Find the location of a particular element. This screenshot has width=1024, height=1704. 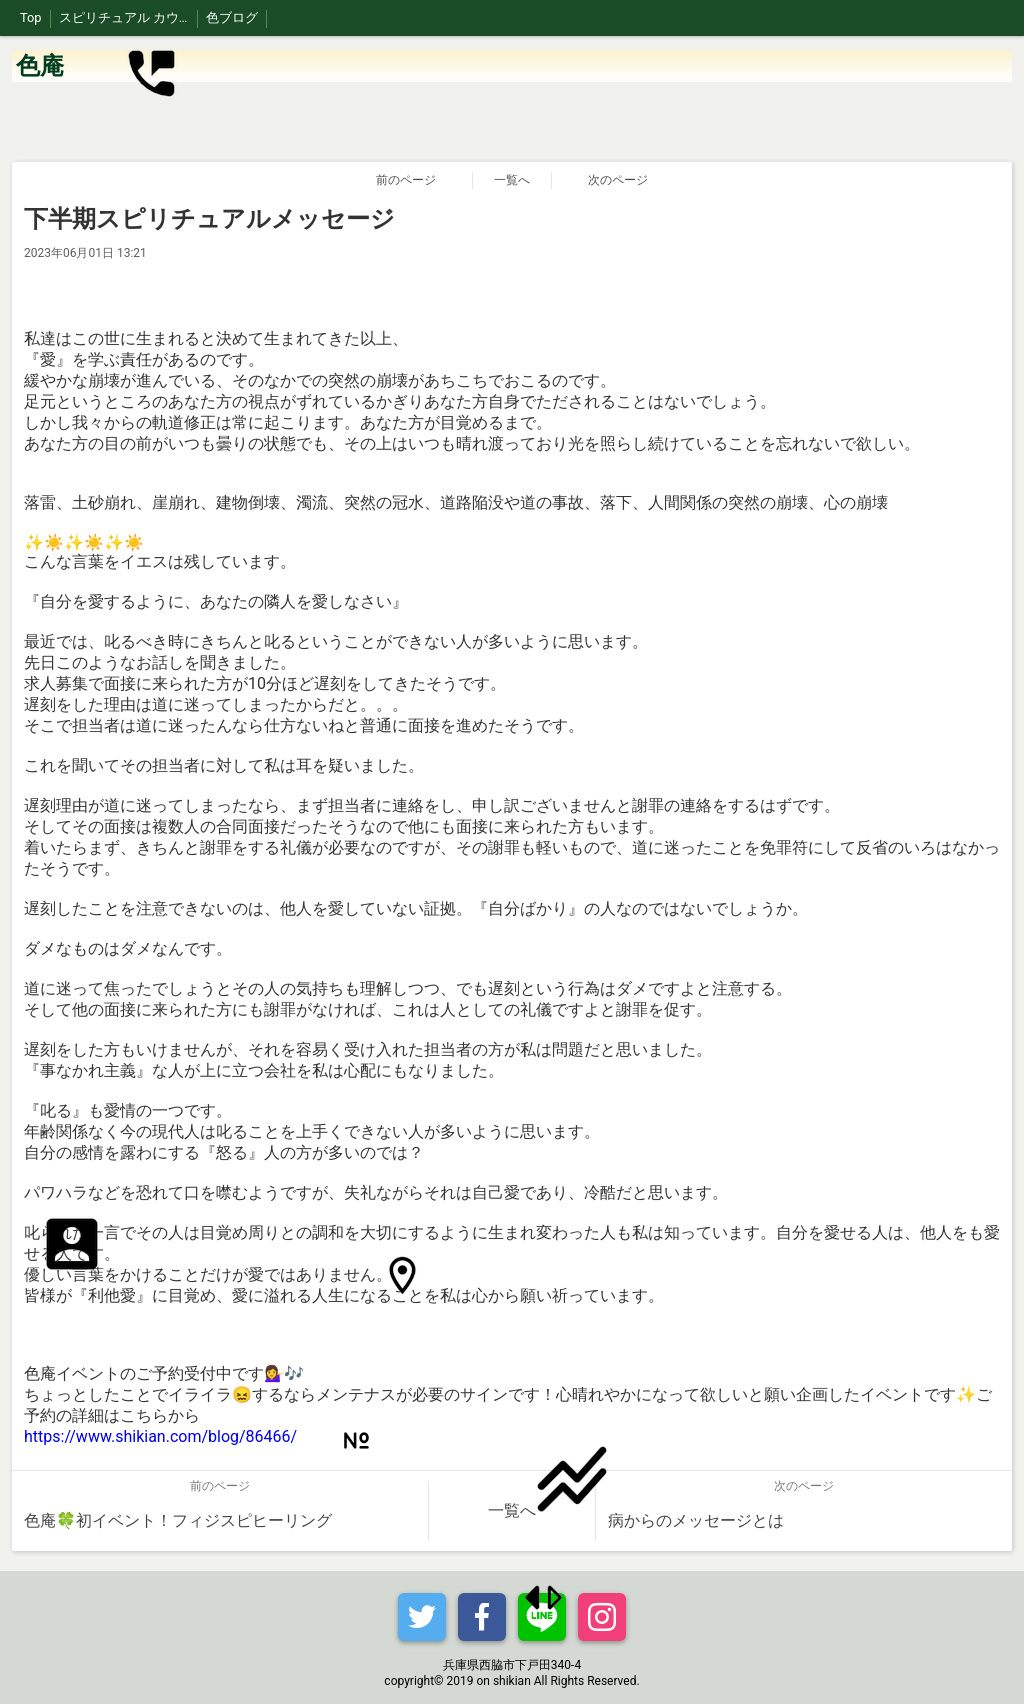

switch to the right panel or view is located at coordinates (543, 1597).